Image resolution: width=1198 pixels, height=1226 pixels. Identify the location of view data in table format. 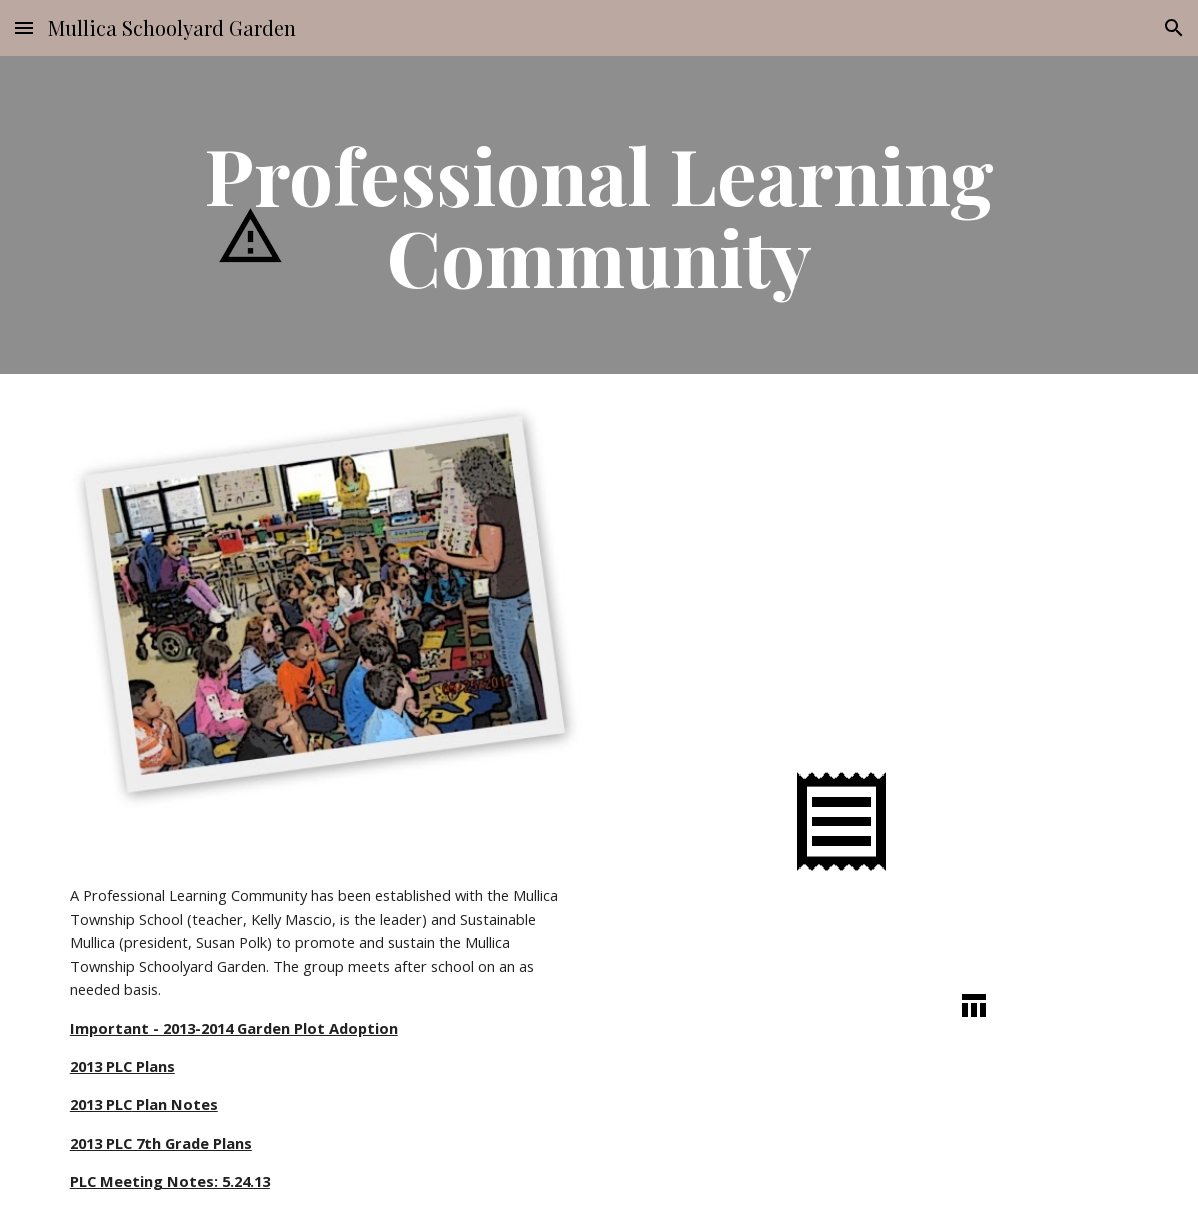
(973, 1005).